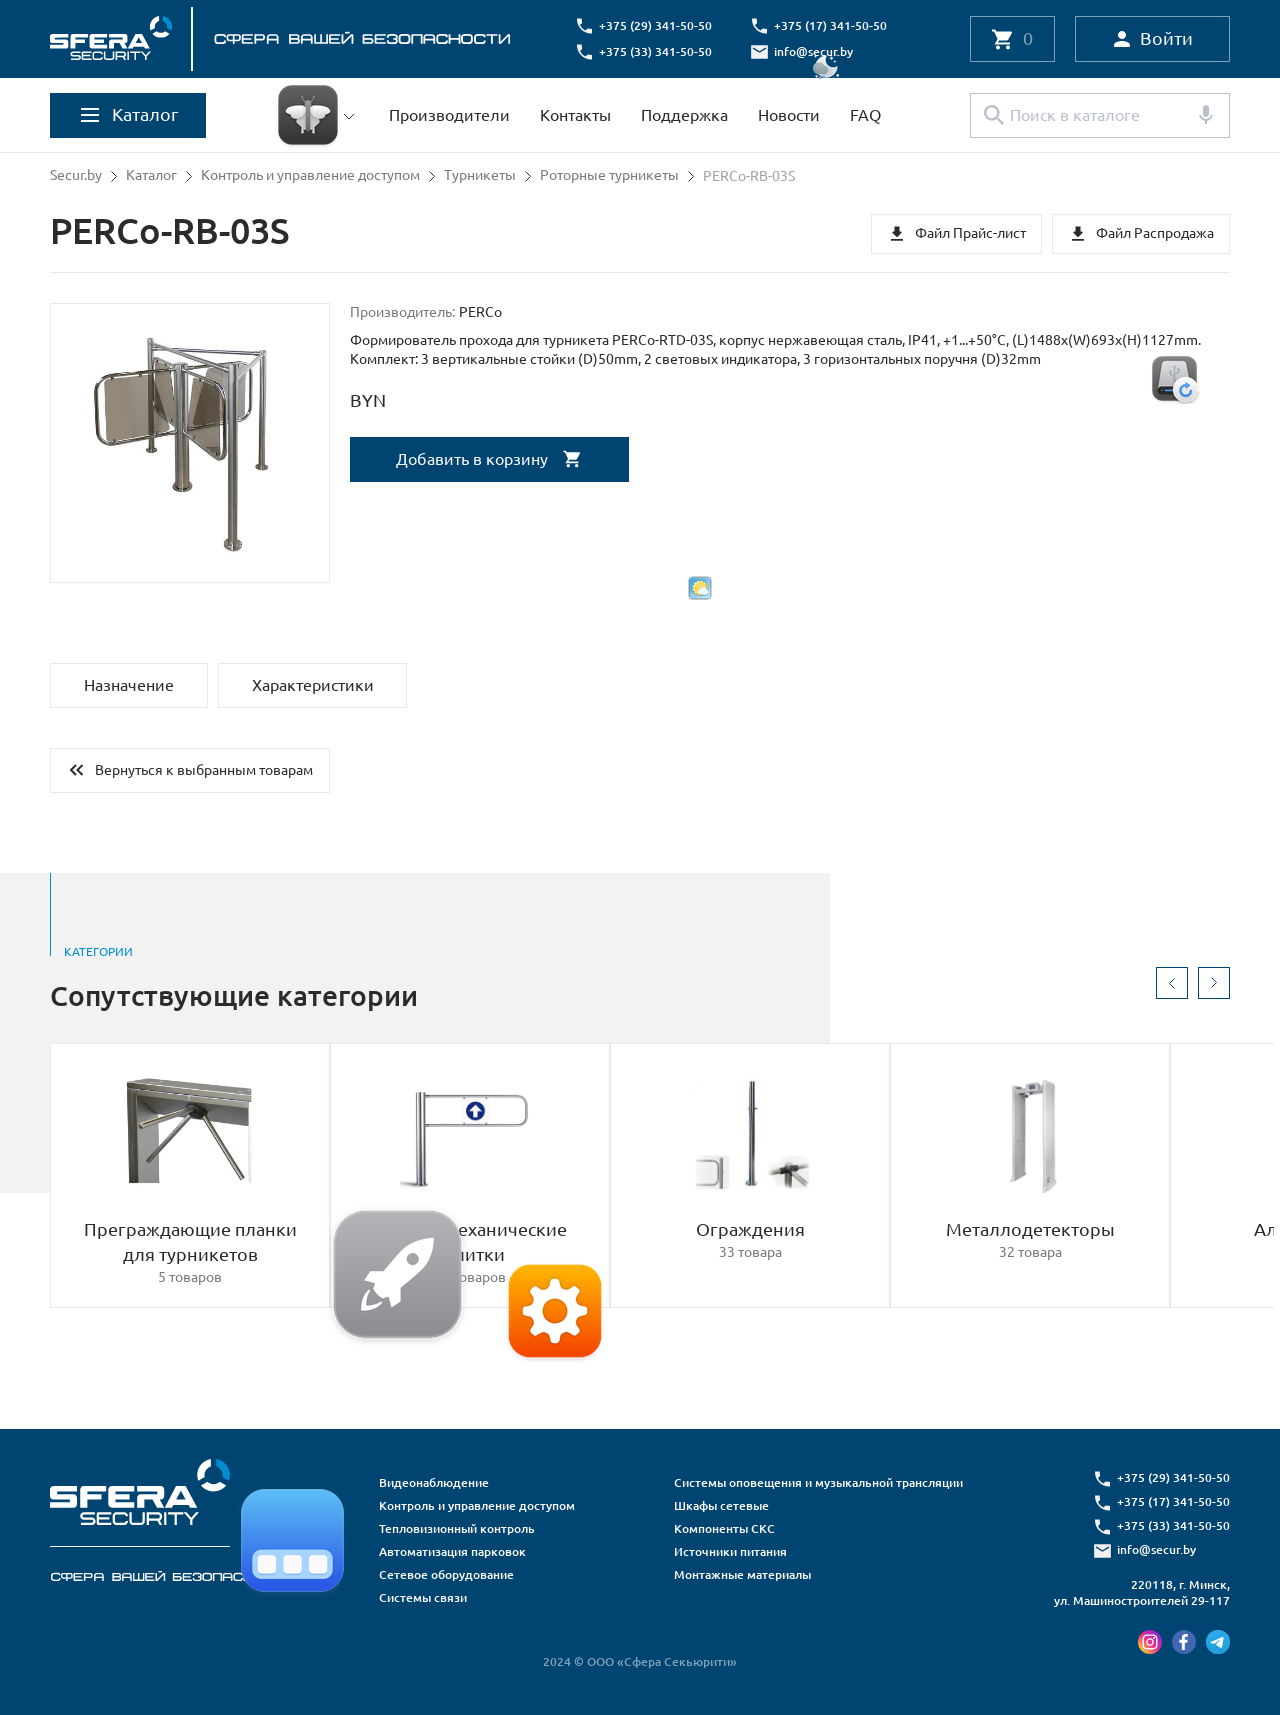  I want to click on indicates scattered snow conditions at night, so click(826, 67).